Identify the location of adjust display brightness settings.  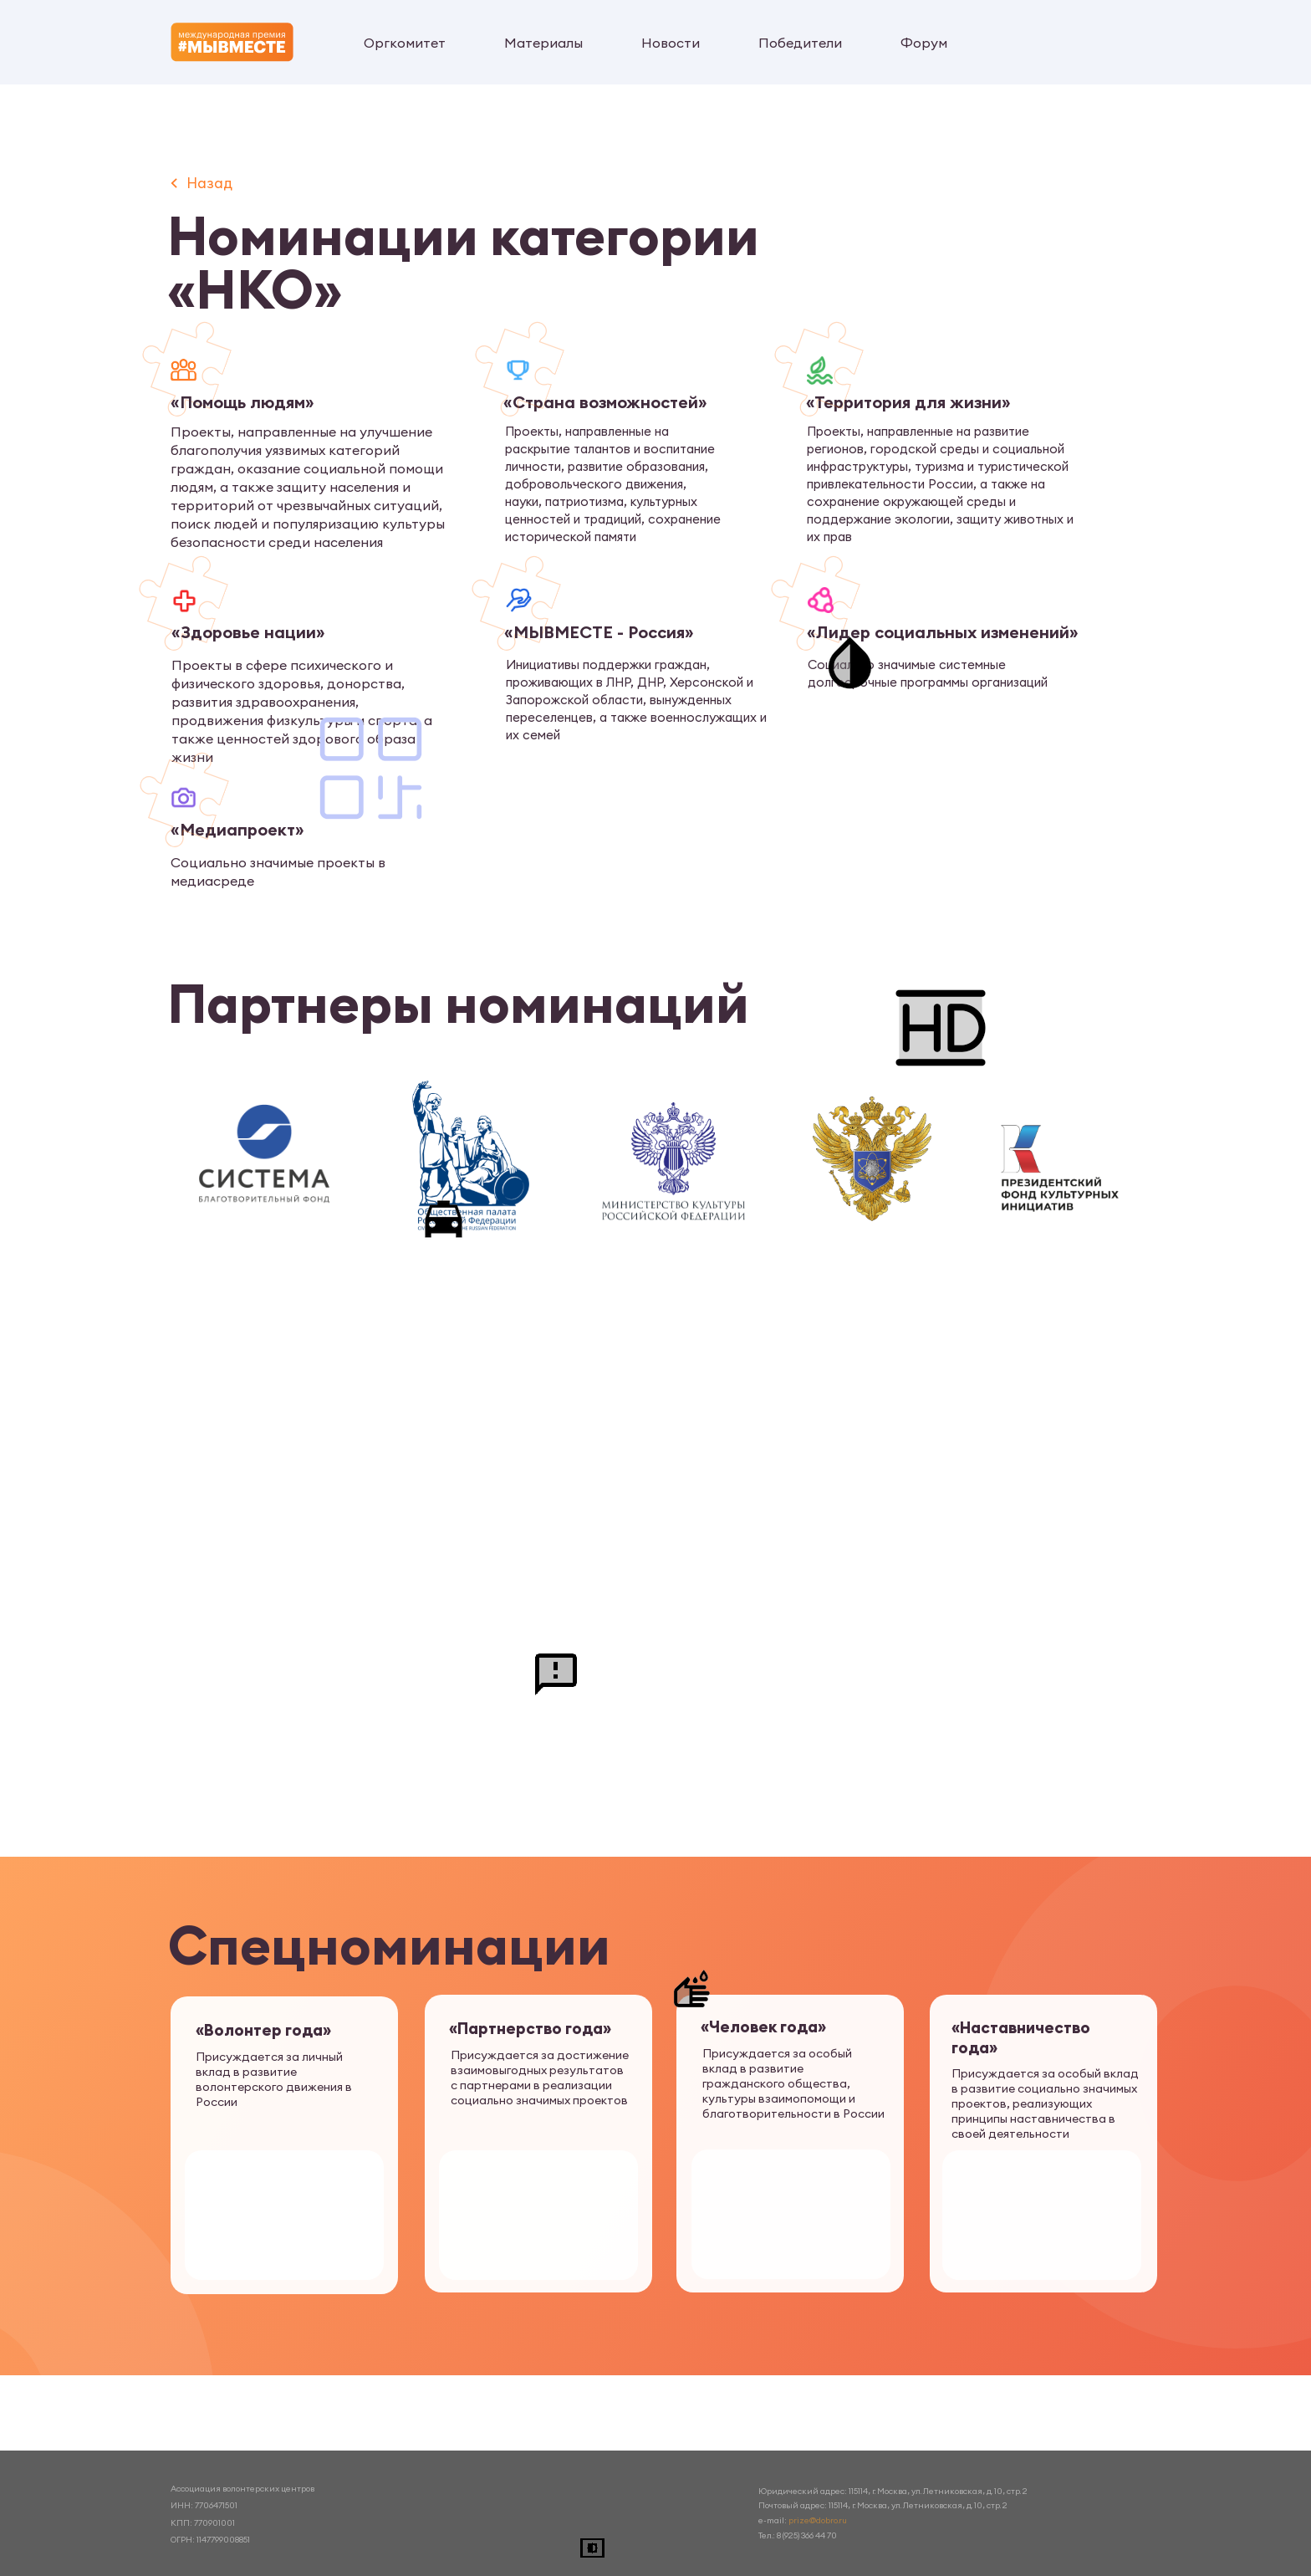
(592, 2548).